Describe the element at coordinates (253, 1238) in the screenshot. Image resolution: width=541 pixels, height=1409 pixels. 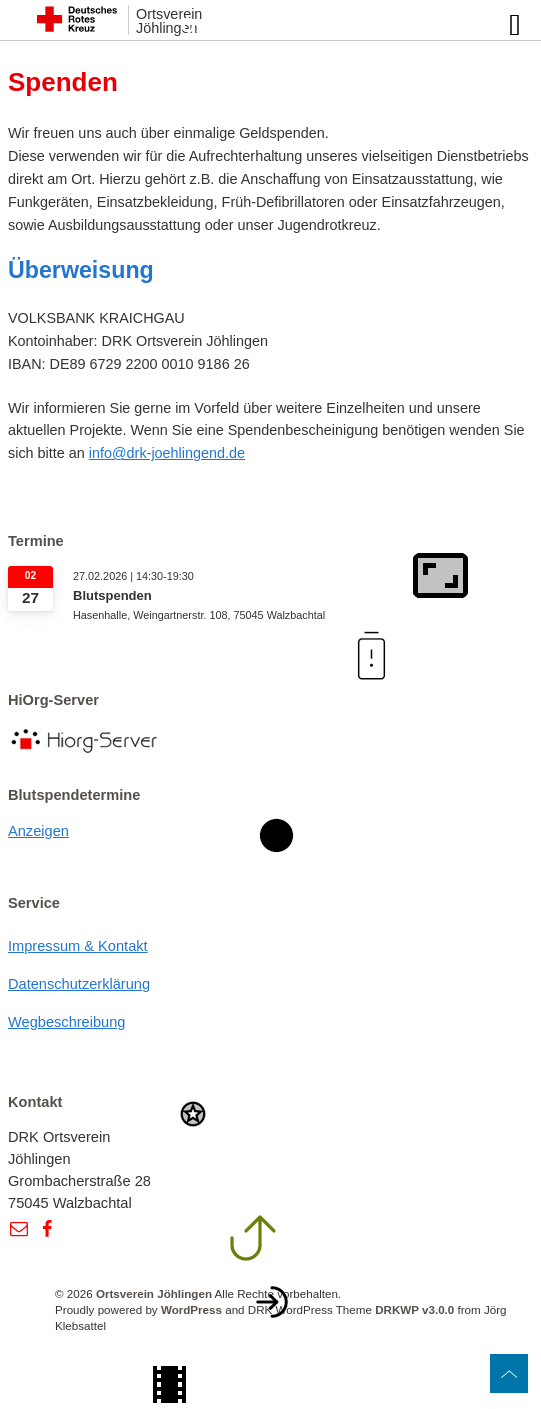
I see `go back to top of page` at that location.